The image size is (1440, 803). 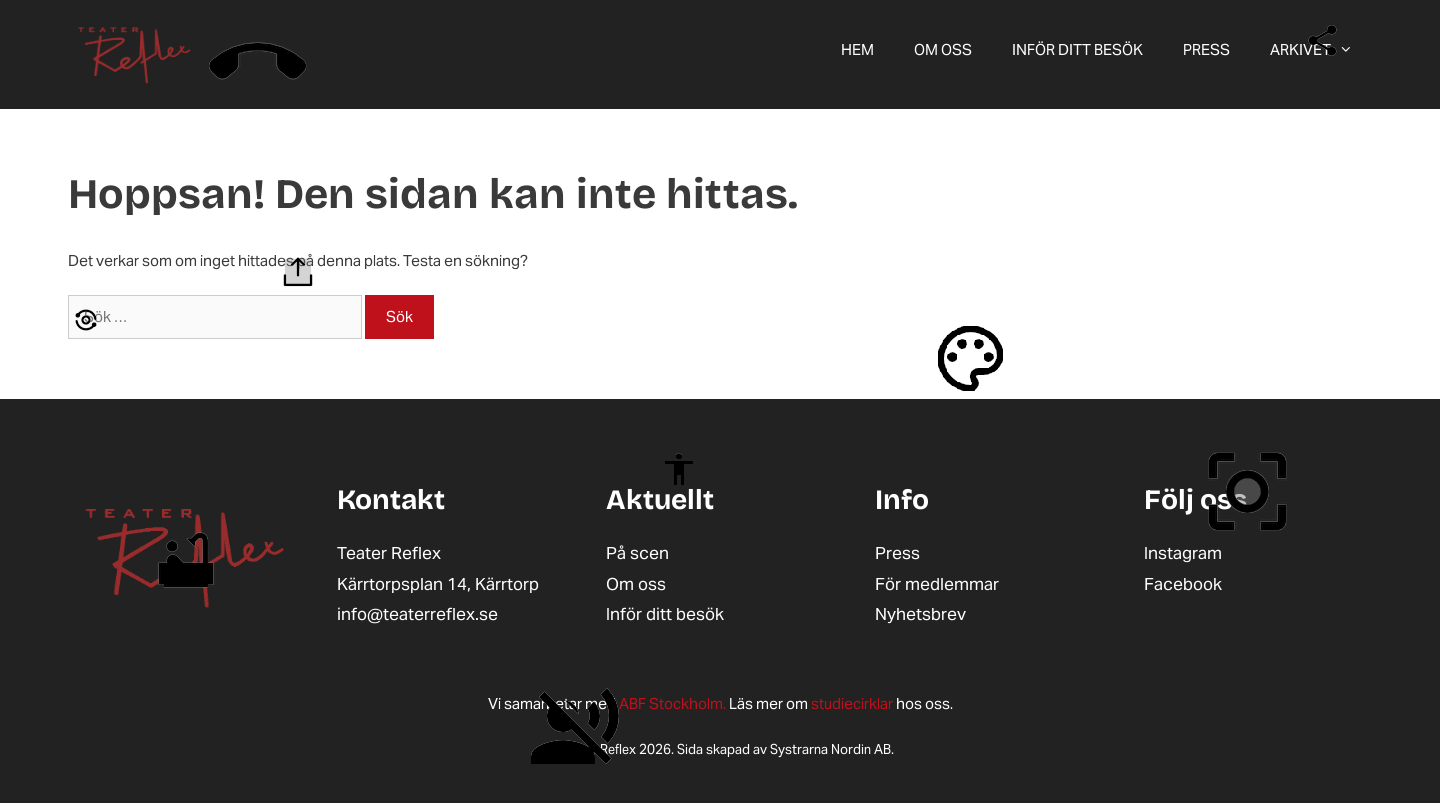 I want to click on share this content with others, so click(x=1322, y=40).